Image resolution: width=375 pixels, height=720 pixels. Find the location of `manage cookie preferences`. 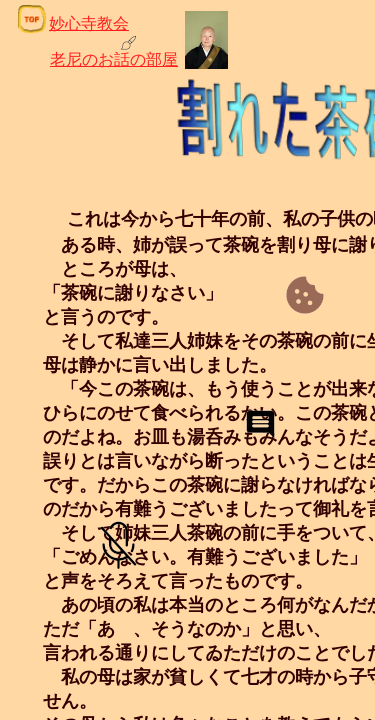

manage cookie preferences is located at coordinates (305, 295).